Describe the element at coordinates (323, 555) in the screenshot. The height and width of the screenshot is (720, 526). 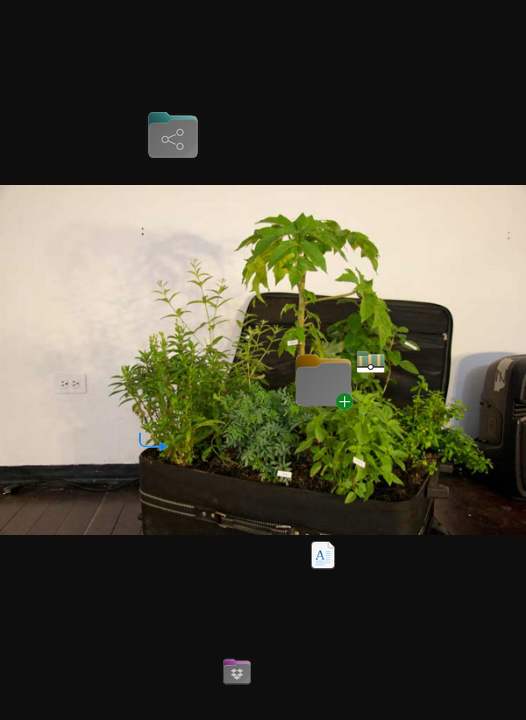
I see `a word processor or text document file` at that location.